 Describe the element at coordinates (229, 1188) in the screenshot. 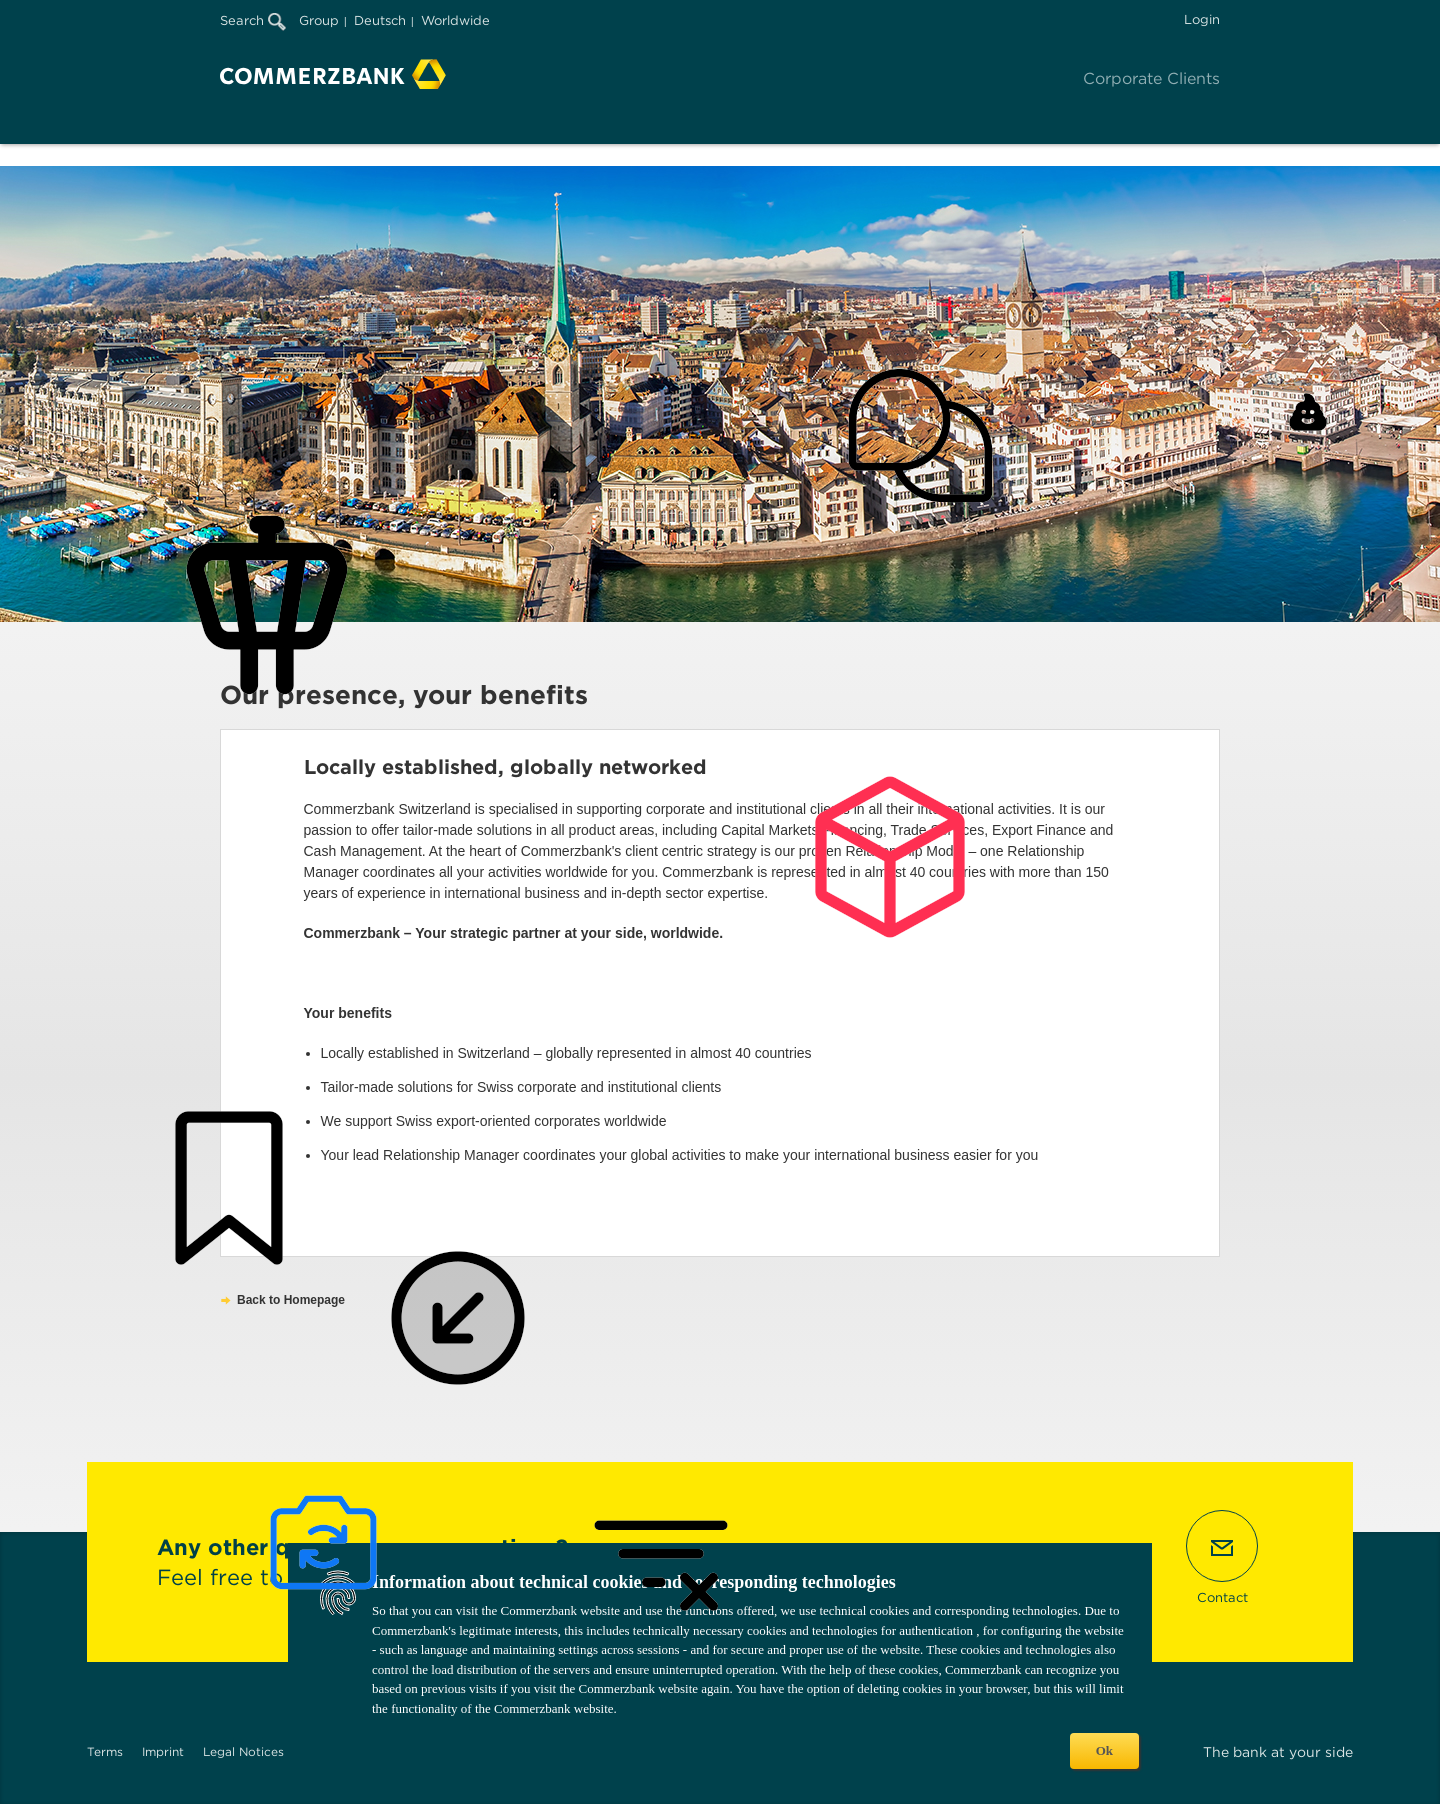

I see `save this item for later` at that location.